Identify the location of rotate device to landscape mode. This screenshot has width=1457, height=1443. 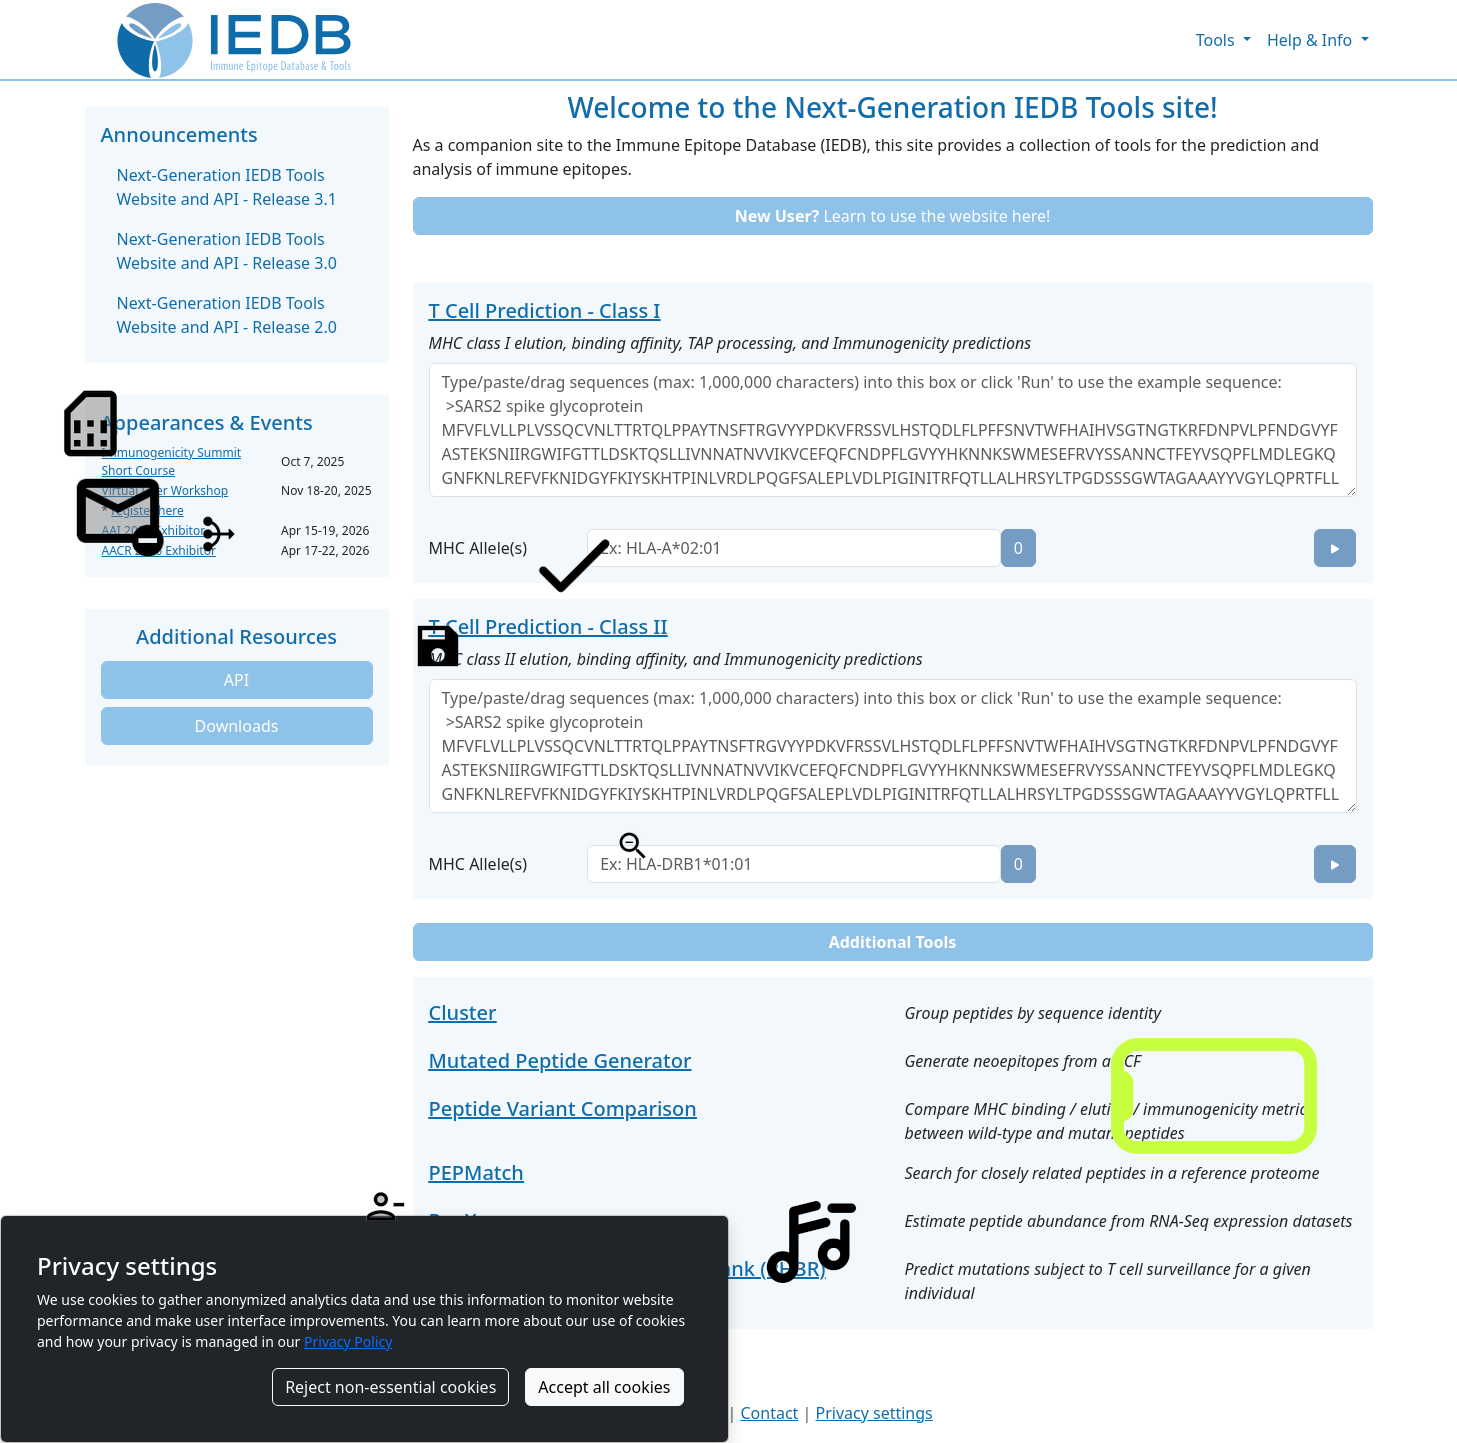
(1214, 1096).